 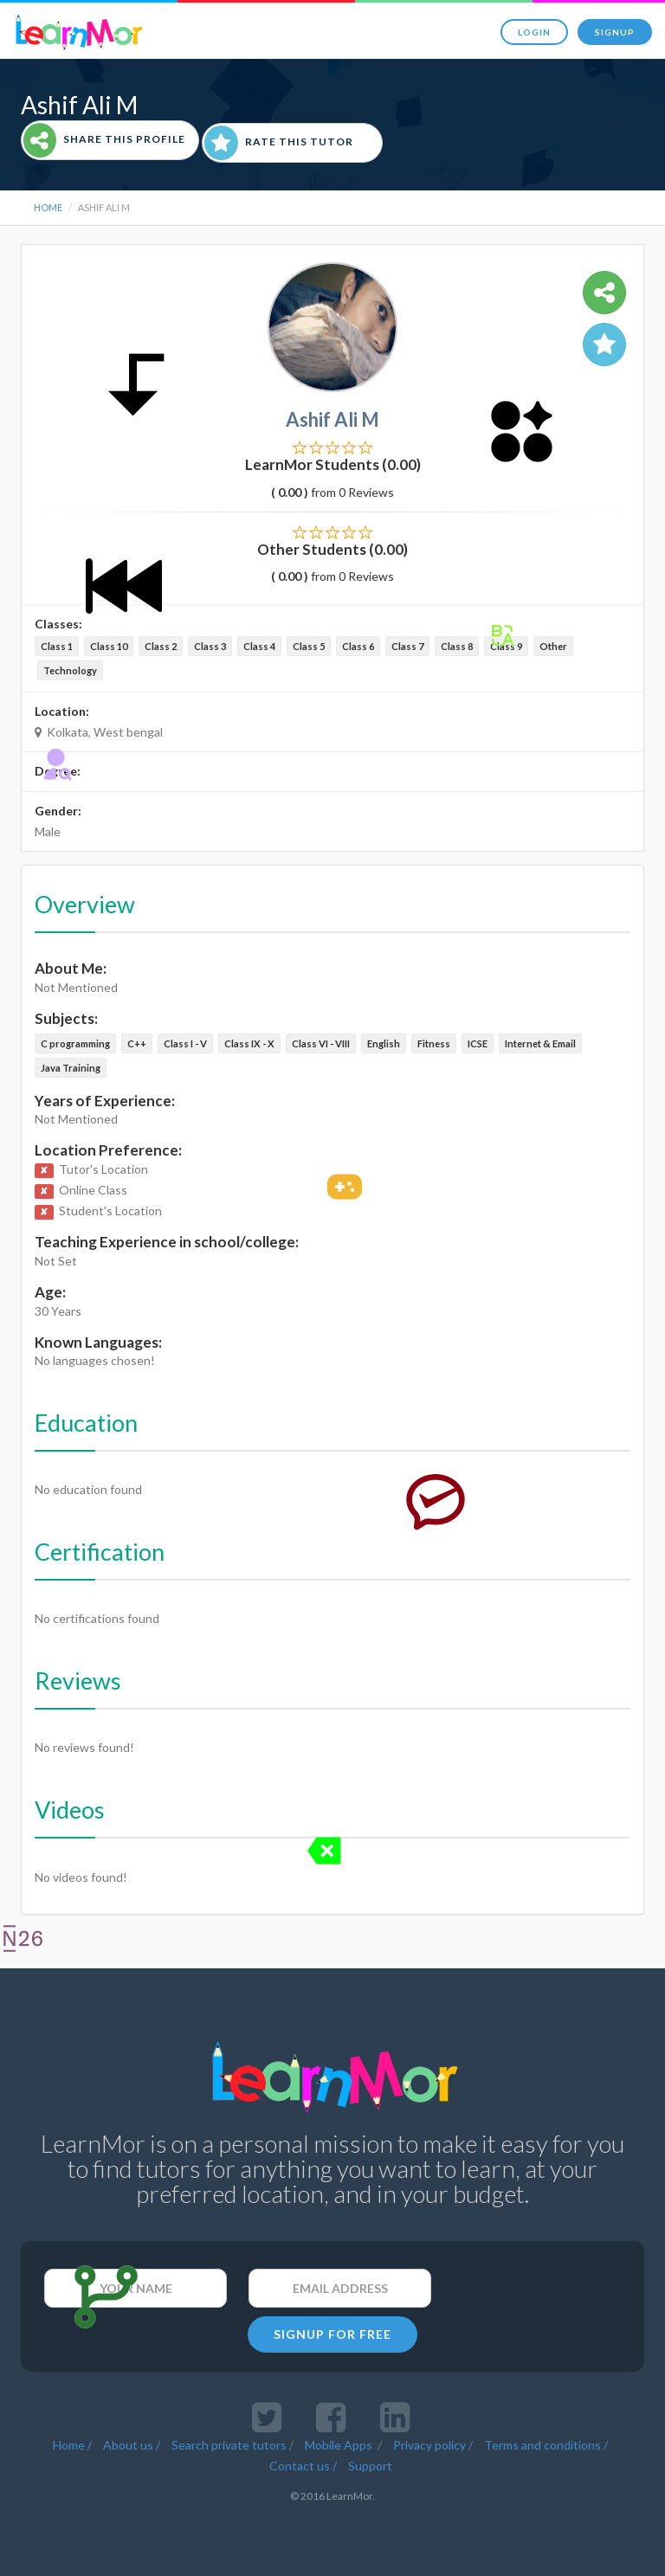 What do you see at coordinates (326, 1851) in the screenshot?
I see `delete previous character or backspace` at bounding box center [326, 1851].